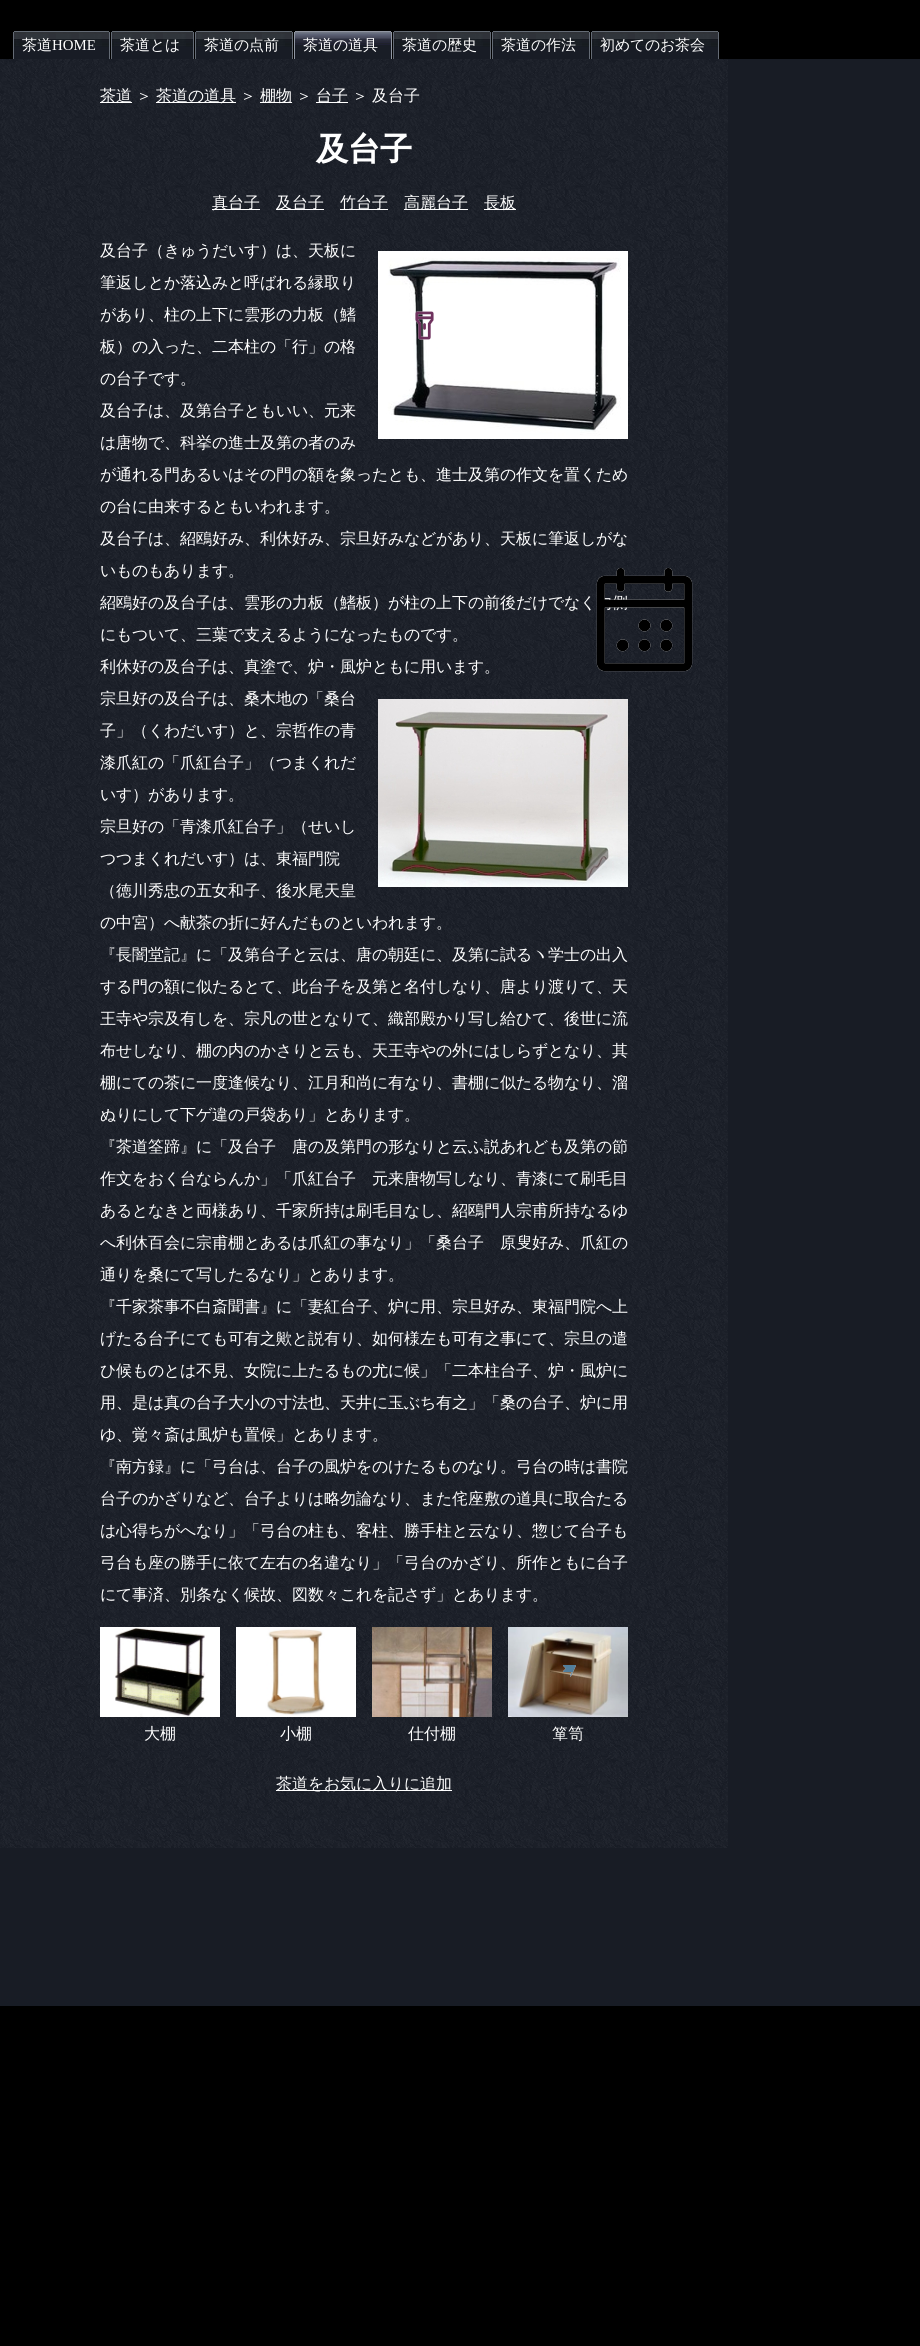  What do you see at coordinates (569, 1670) in the screenshot?
I see `flag or mark an item for follow-up` at bounding box center [569, 1670].